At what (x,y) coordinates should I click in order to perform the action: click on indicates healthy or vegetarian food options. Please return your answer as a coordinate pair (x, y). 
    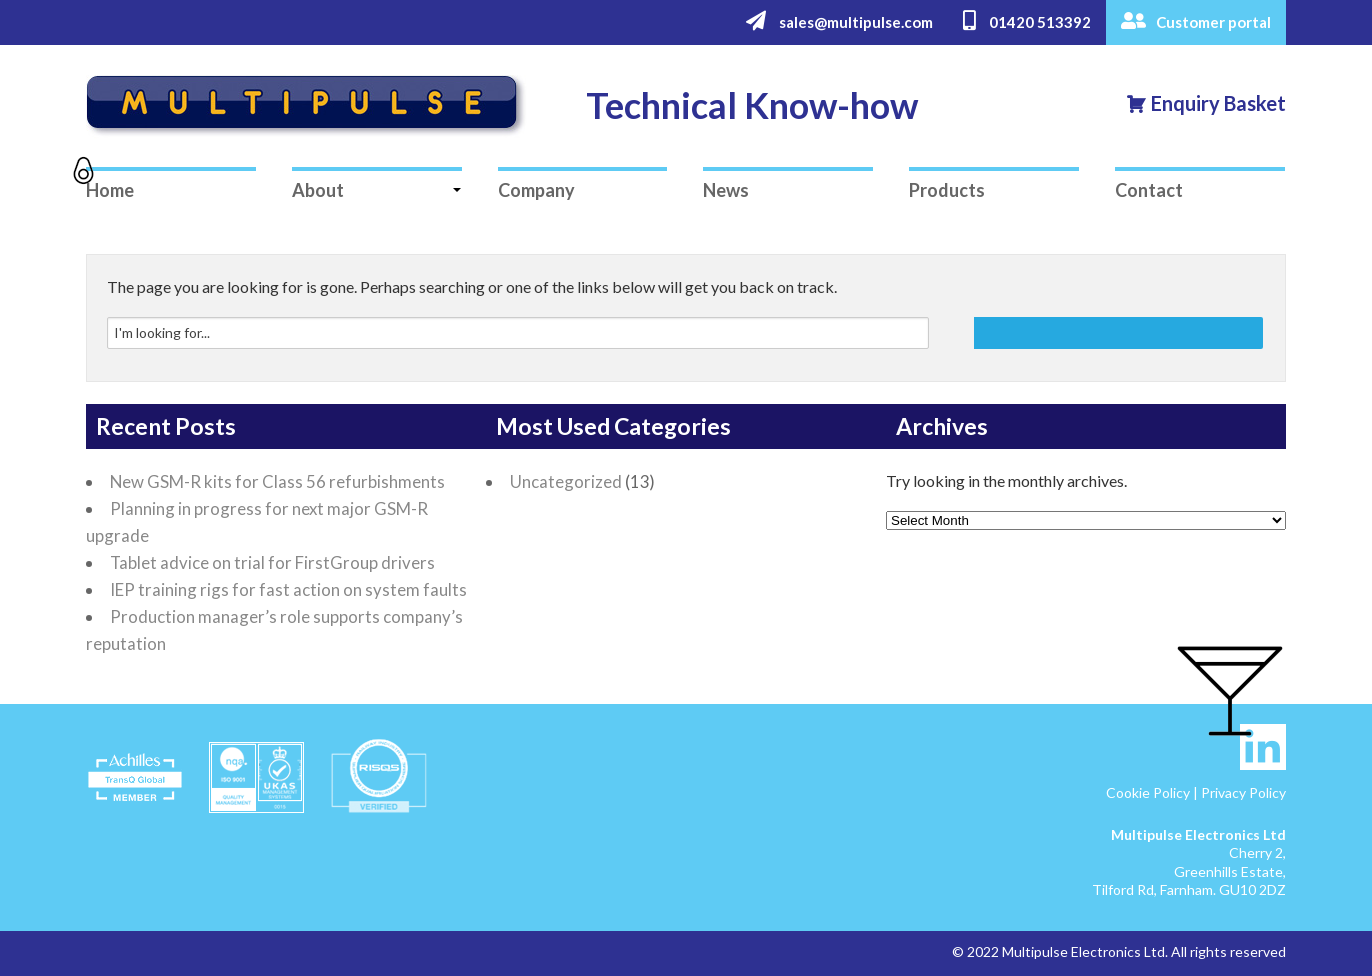
    Looking at the image, I should click on (83, 170).